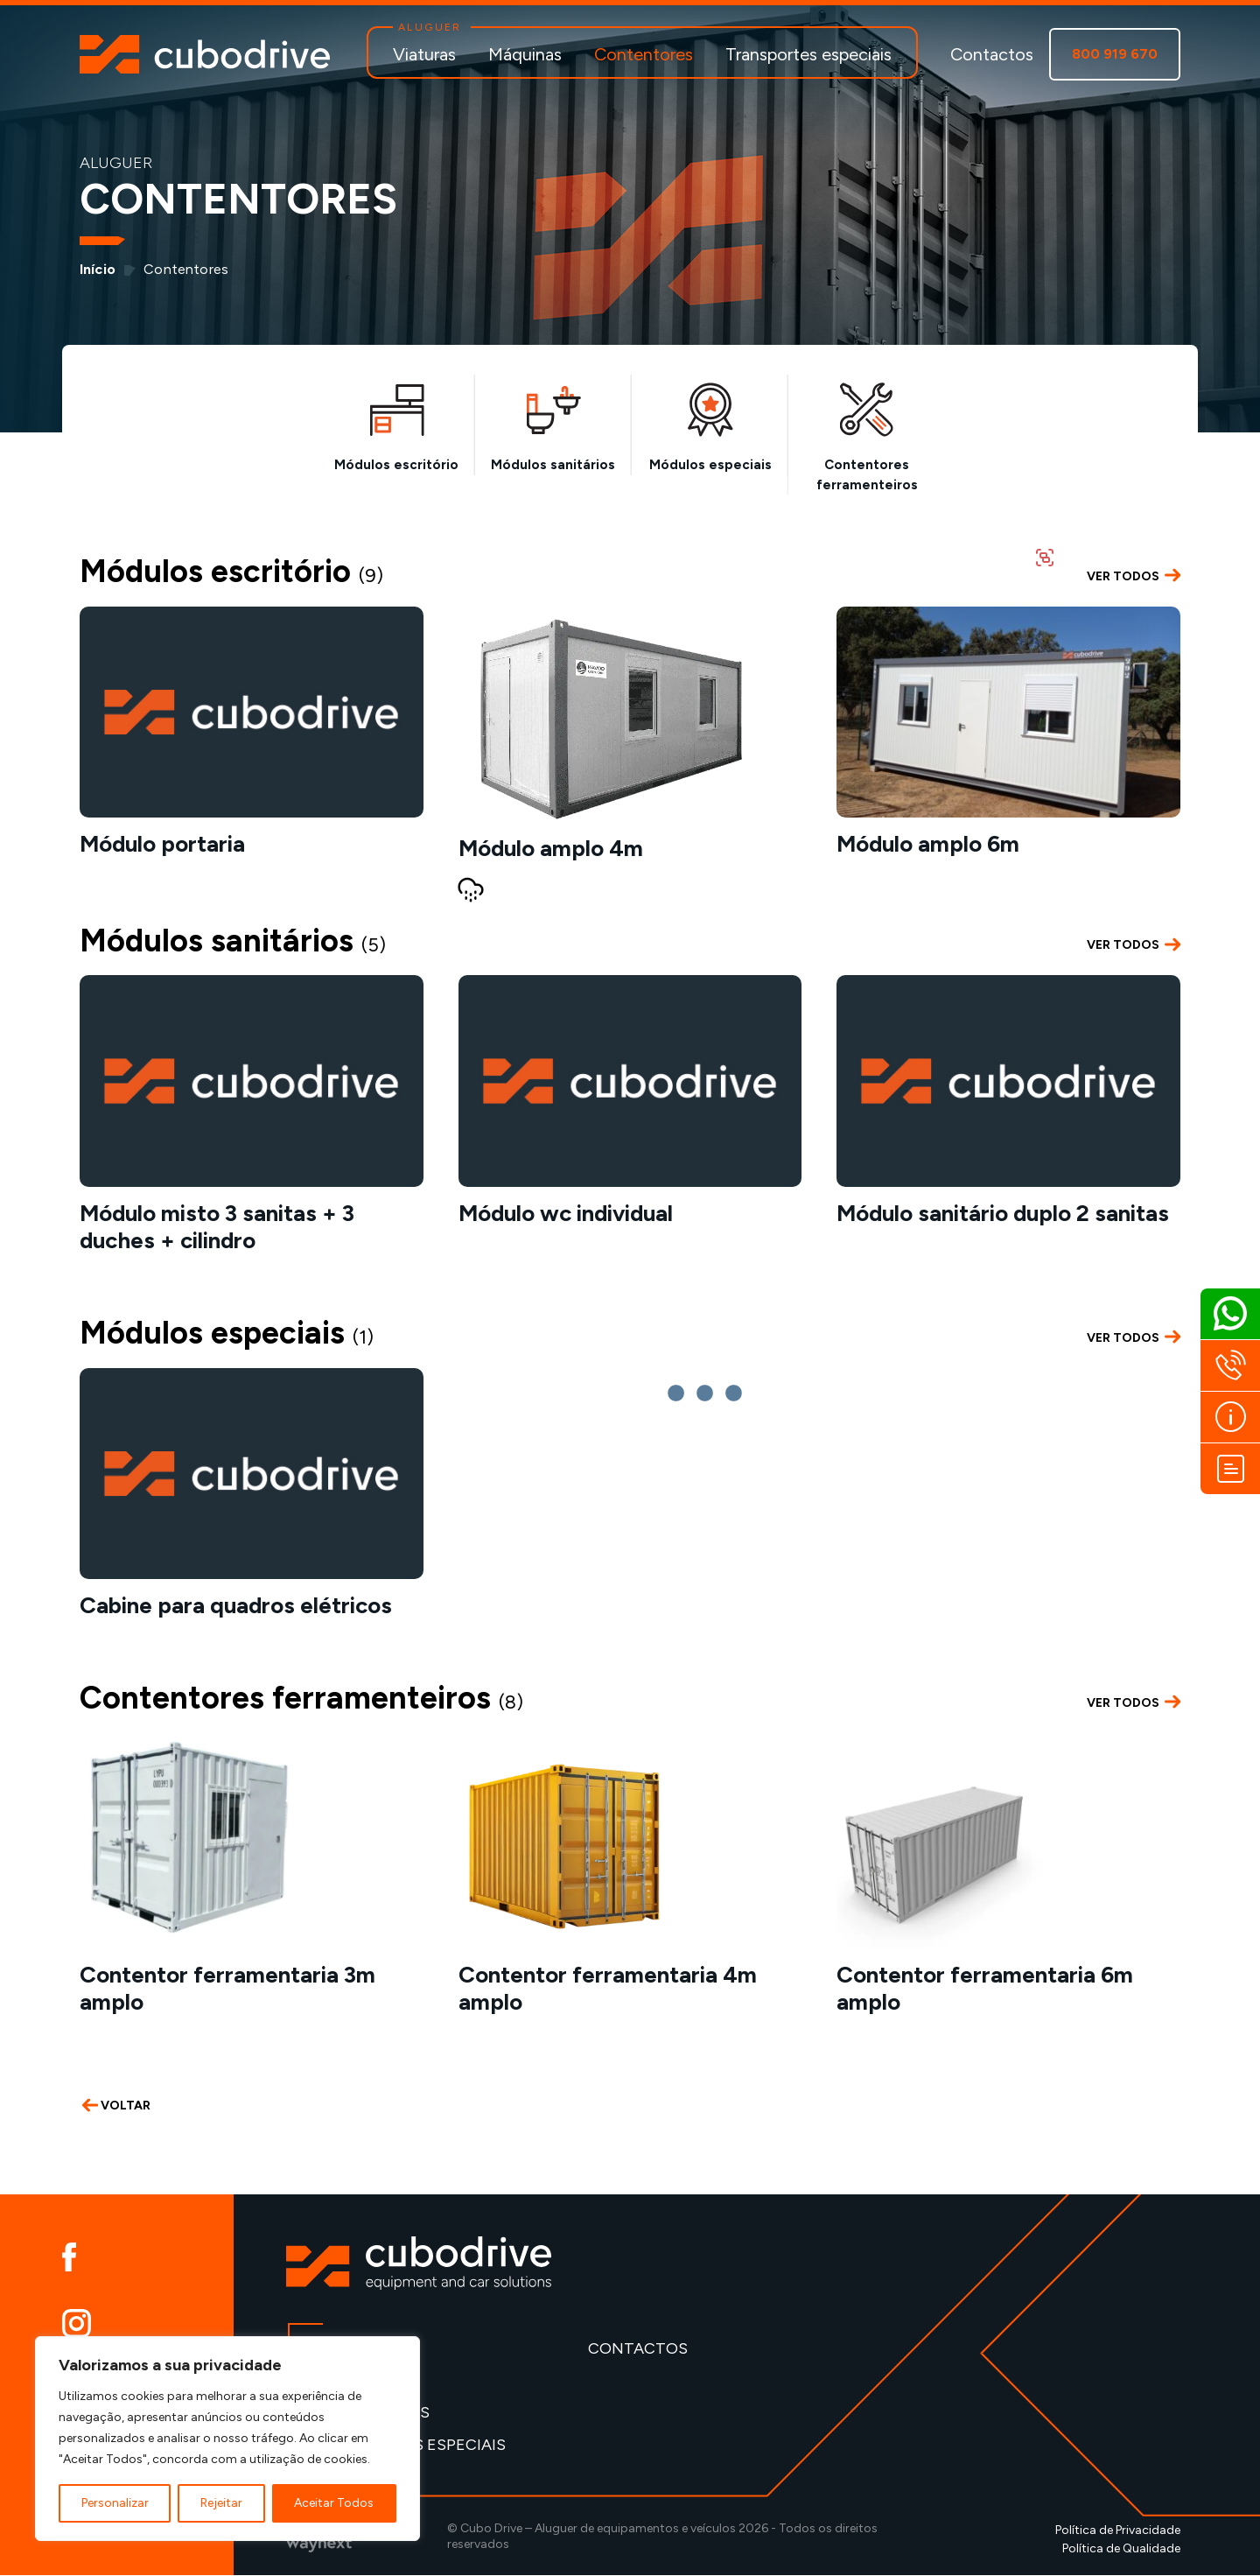 The image size is (1260, 2576). What do you see at coordinates (471, 889) in the screenshot?
I see `indicates light rain or drizzle conditions` at bounding box center [471, 889].